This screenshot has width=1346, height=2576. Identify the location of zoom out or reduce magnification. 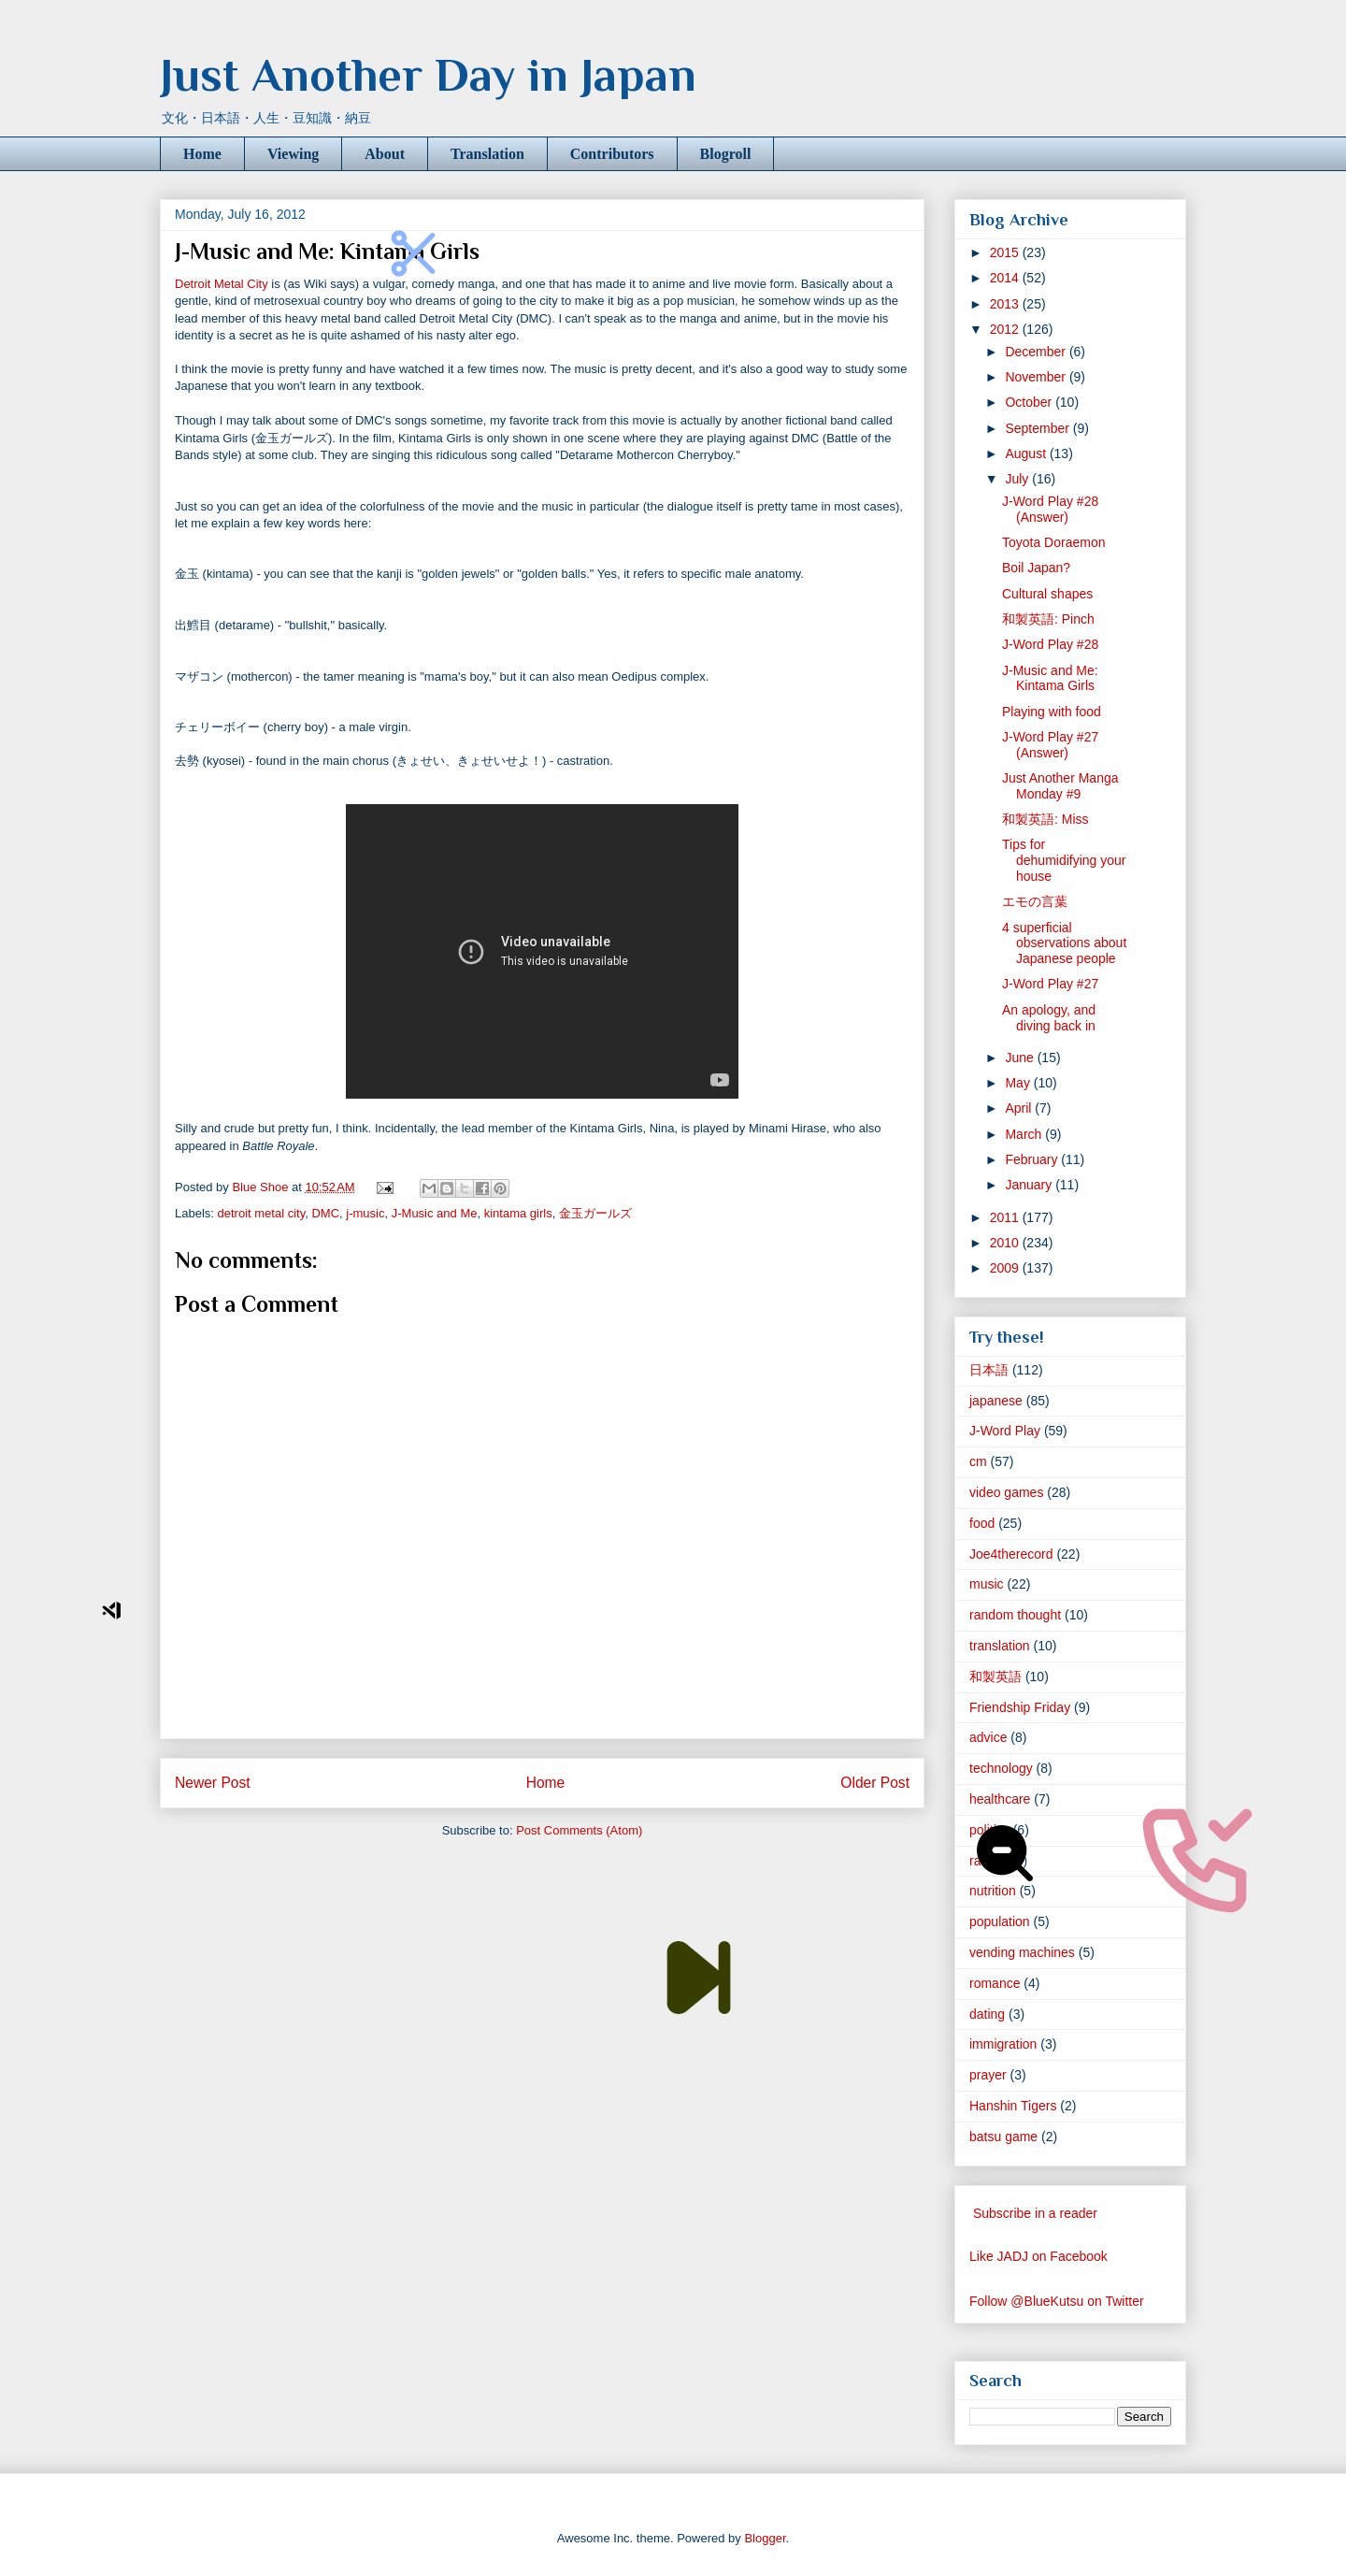
(1005, 1853).